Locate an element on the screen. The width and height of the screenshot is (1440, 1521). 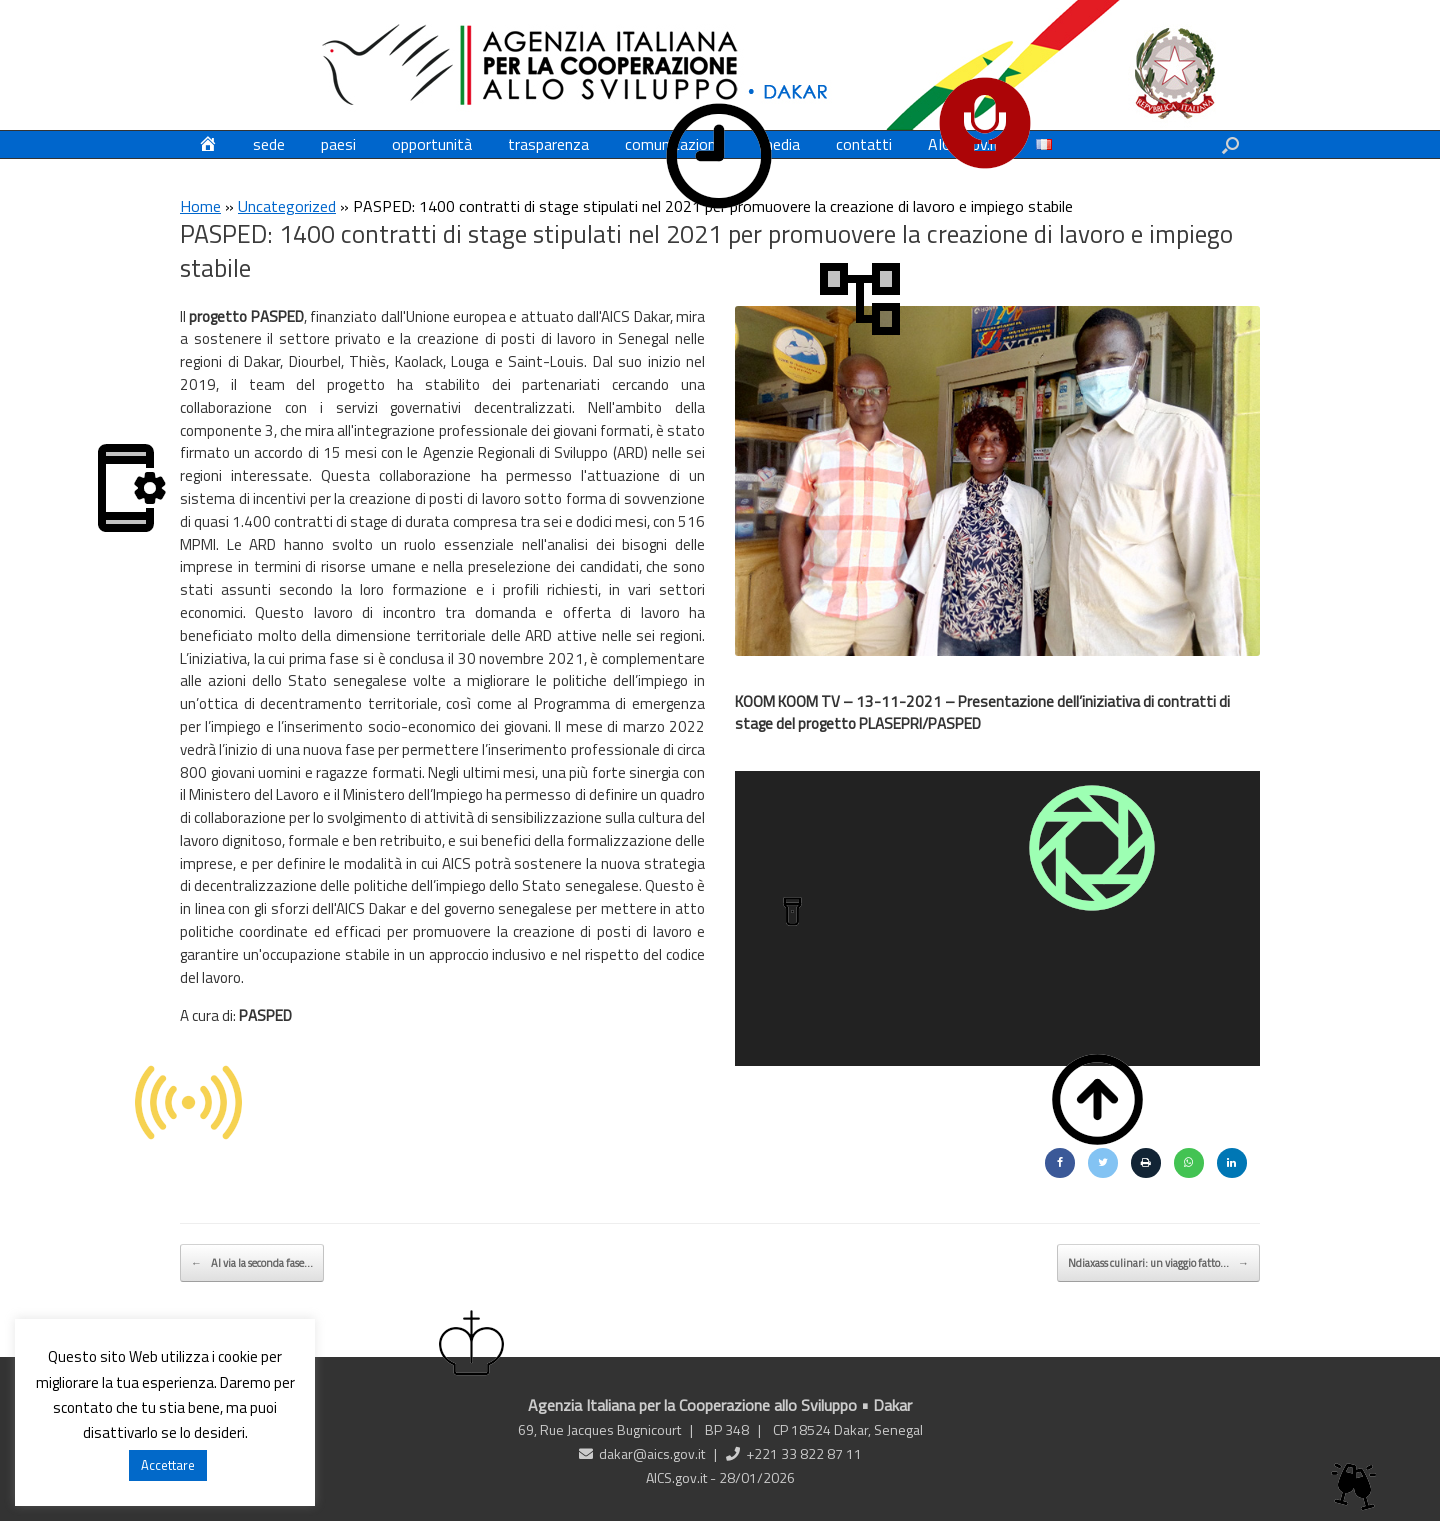
view organizational hierarchy or structure is located at coordinates (860, 299).